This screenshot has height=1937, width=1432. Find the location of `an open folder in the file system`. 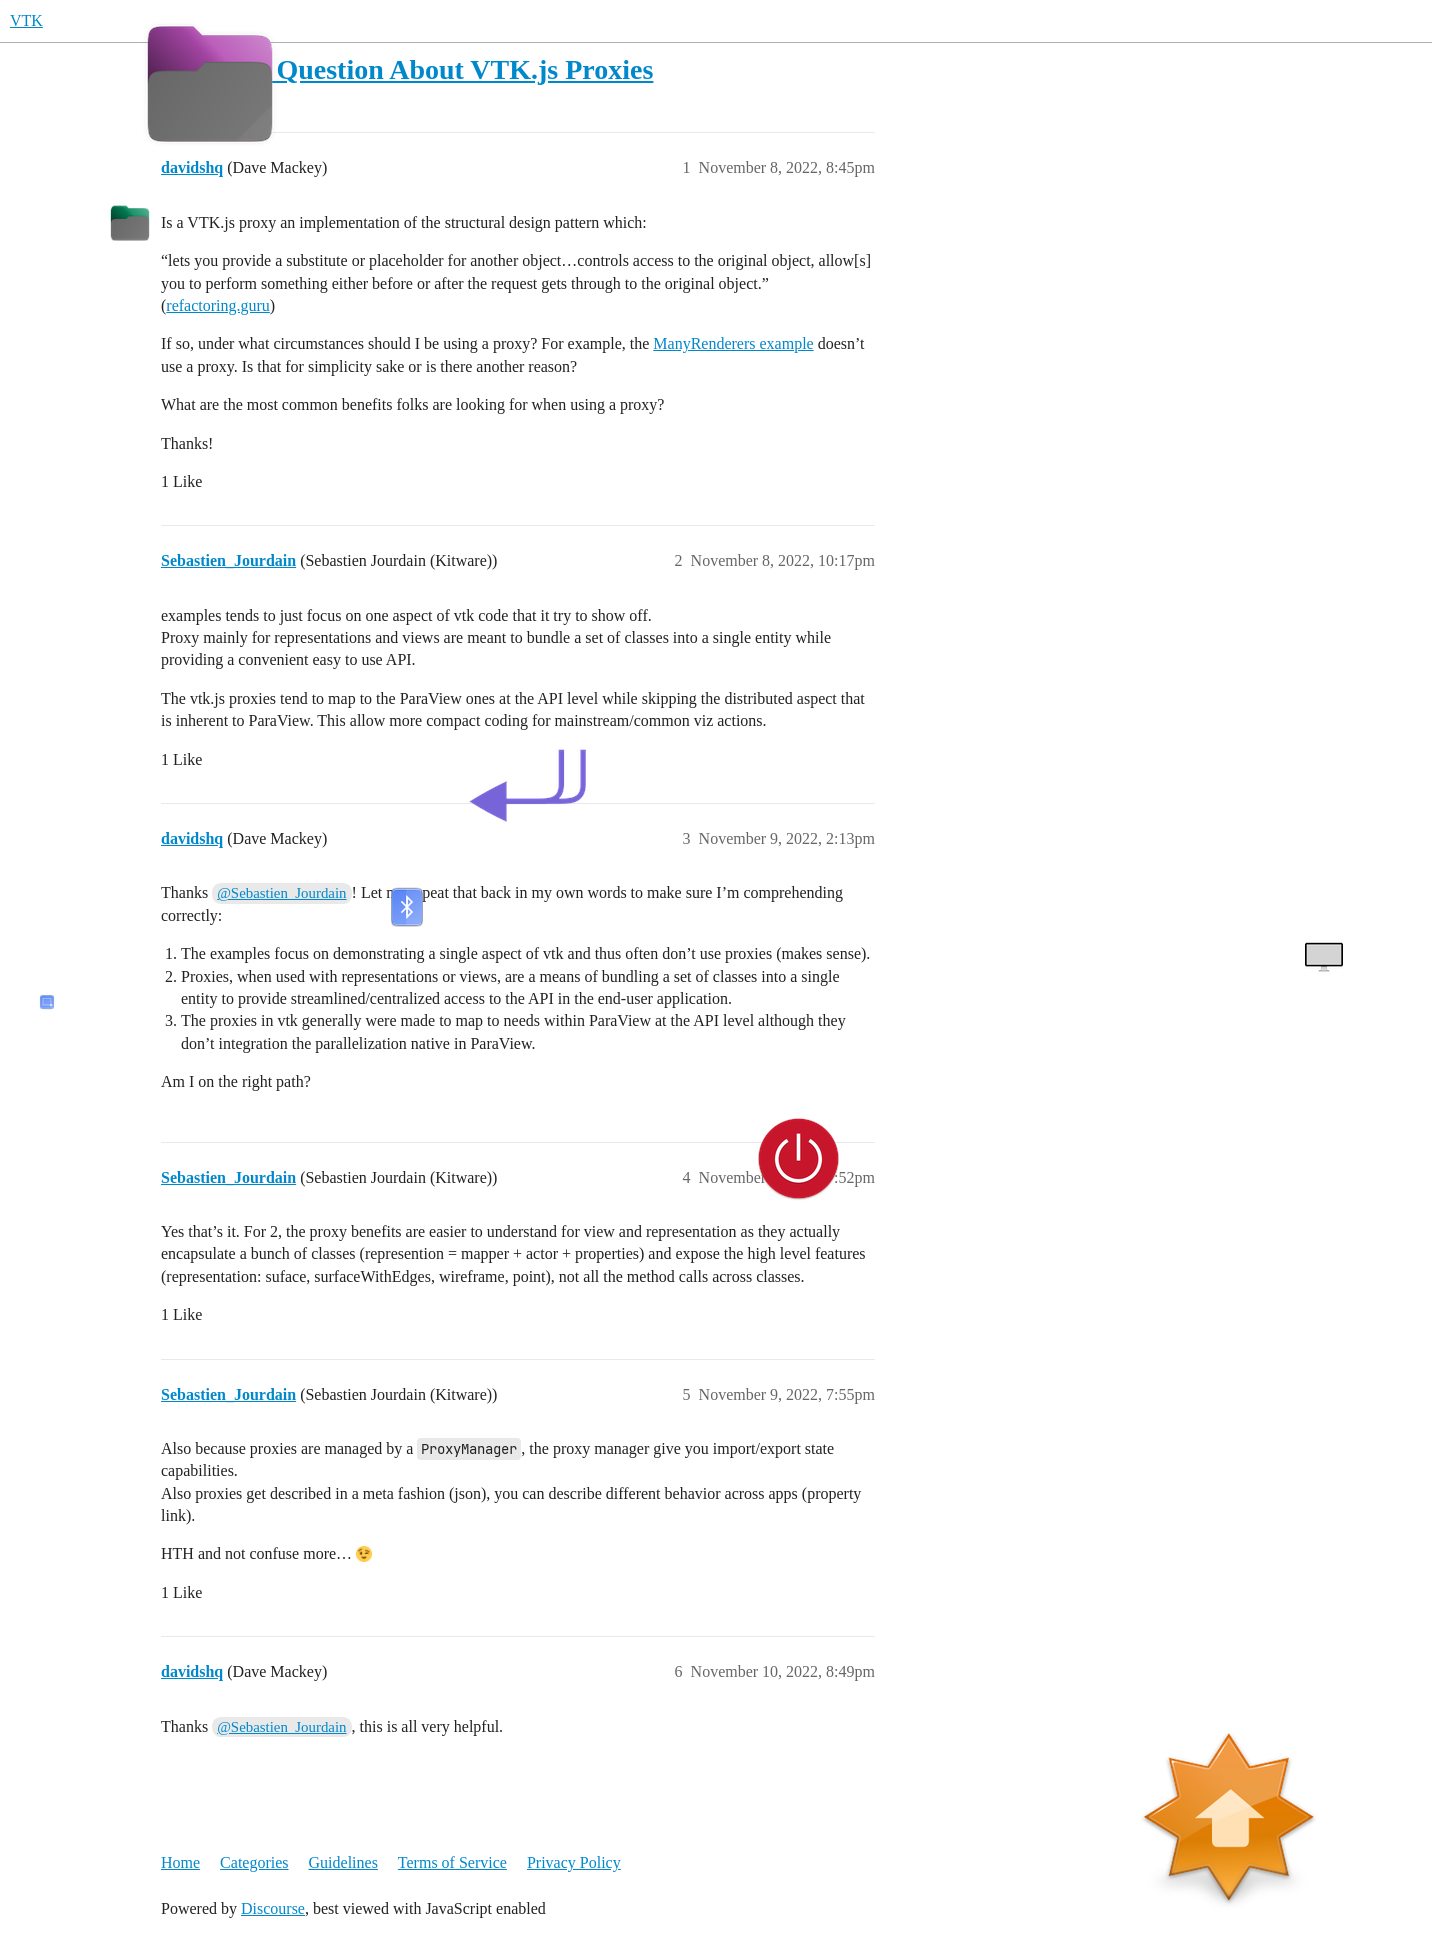

an open folder in the file system is located at coordinates (210, 84).